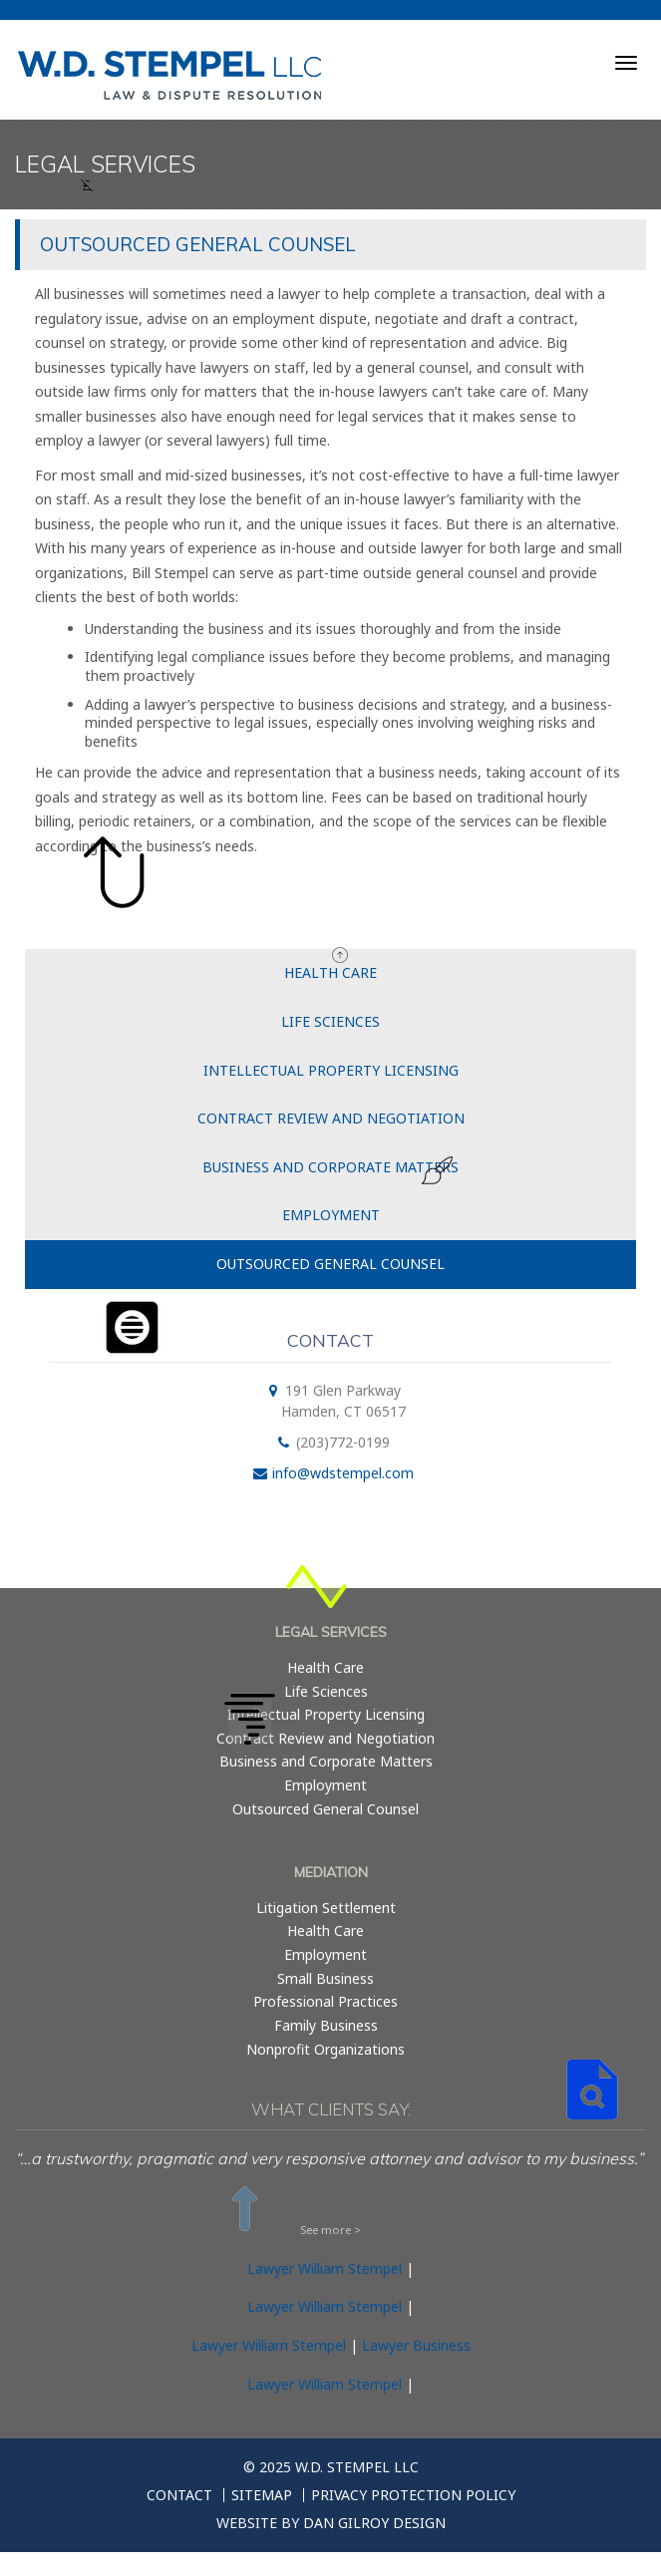 This screenshot has width=661, height=2576. Describe the element at coordinates (249, 1717) in the screenshot. I see `indicates severe weather alert or tornado warning` at that location.